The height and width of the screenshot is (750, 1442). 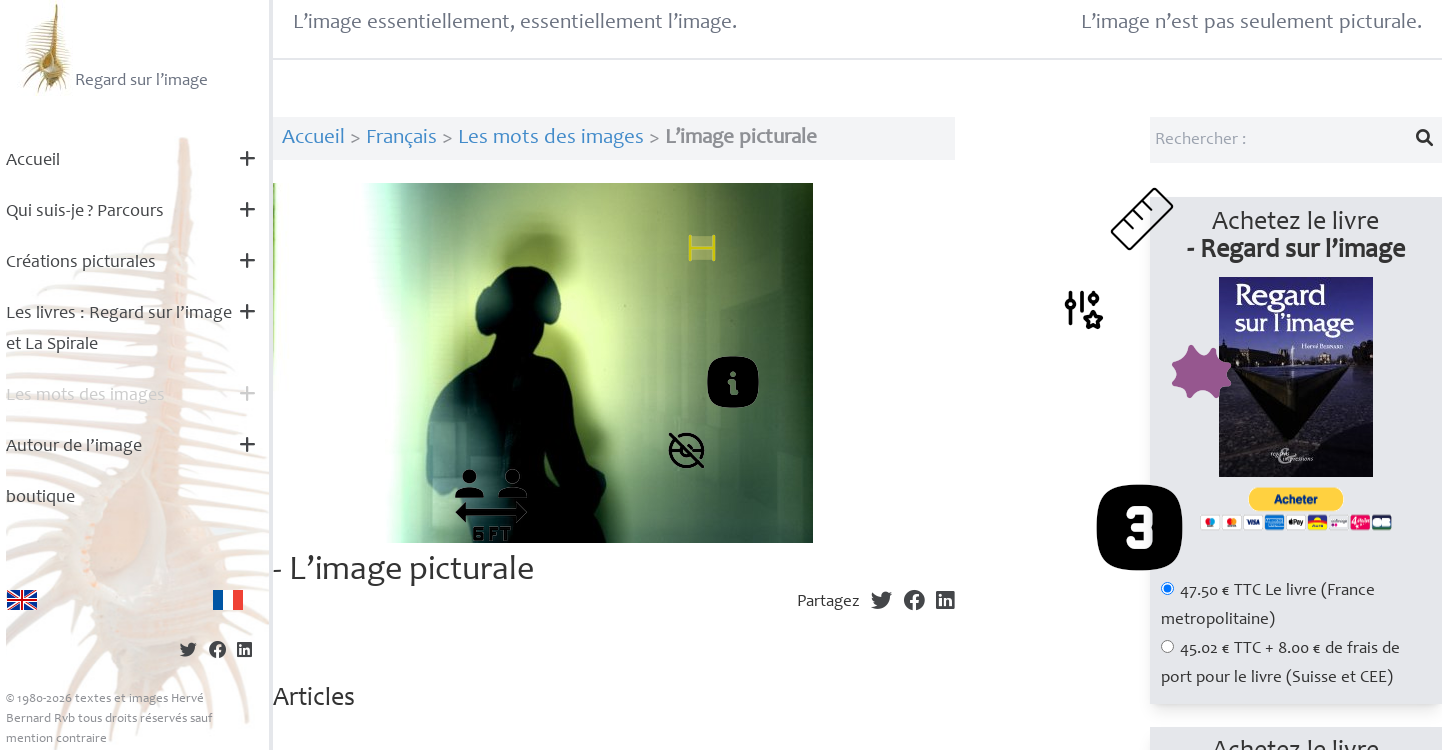 What do you see at coordinates (1139, 527) in the screenshot?
I see `indicates step 3 in a multi-step process` at bounding box center [1139, 527].